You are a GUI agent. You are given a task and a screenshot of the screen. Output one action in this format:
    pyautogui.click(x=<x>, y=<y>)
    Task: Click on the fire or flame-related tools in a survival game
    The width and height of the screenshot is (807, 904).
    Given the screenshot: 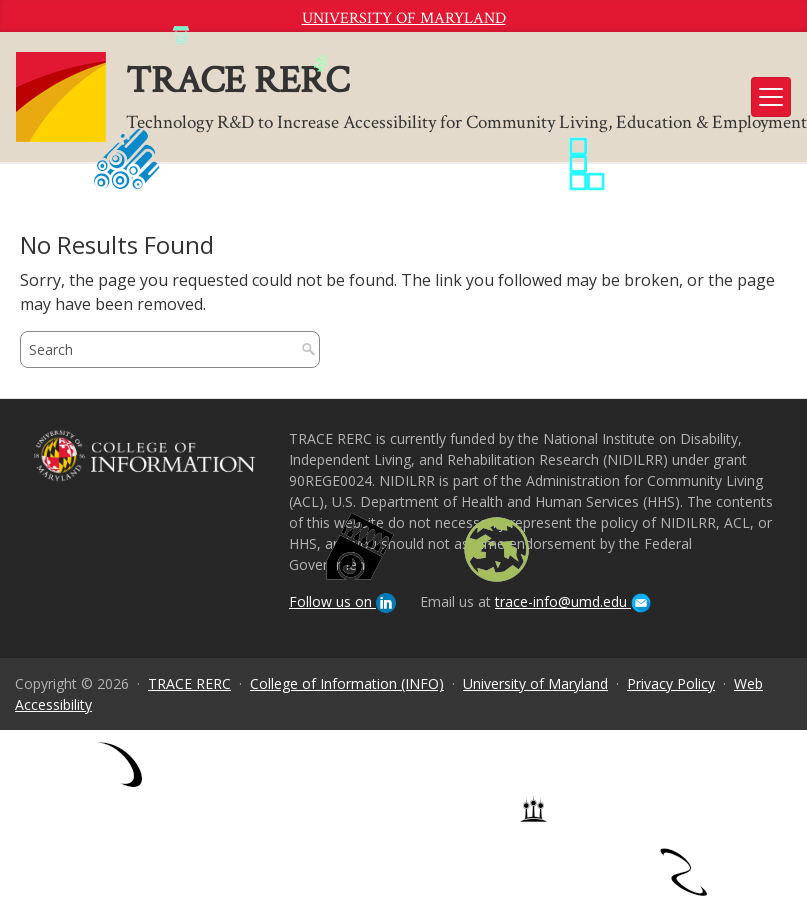 What is the action you would take?
    pyautogui.click(x=360, y=545)
    